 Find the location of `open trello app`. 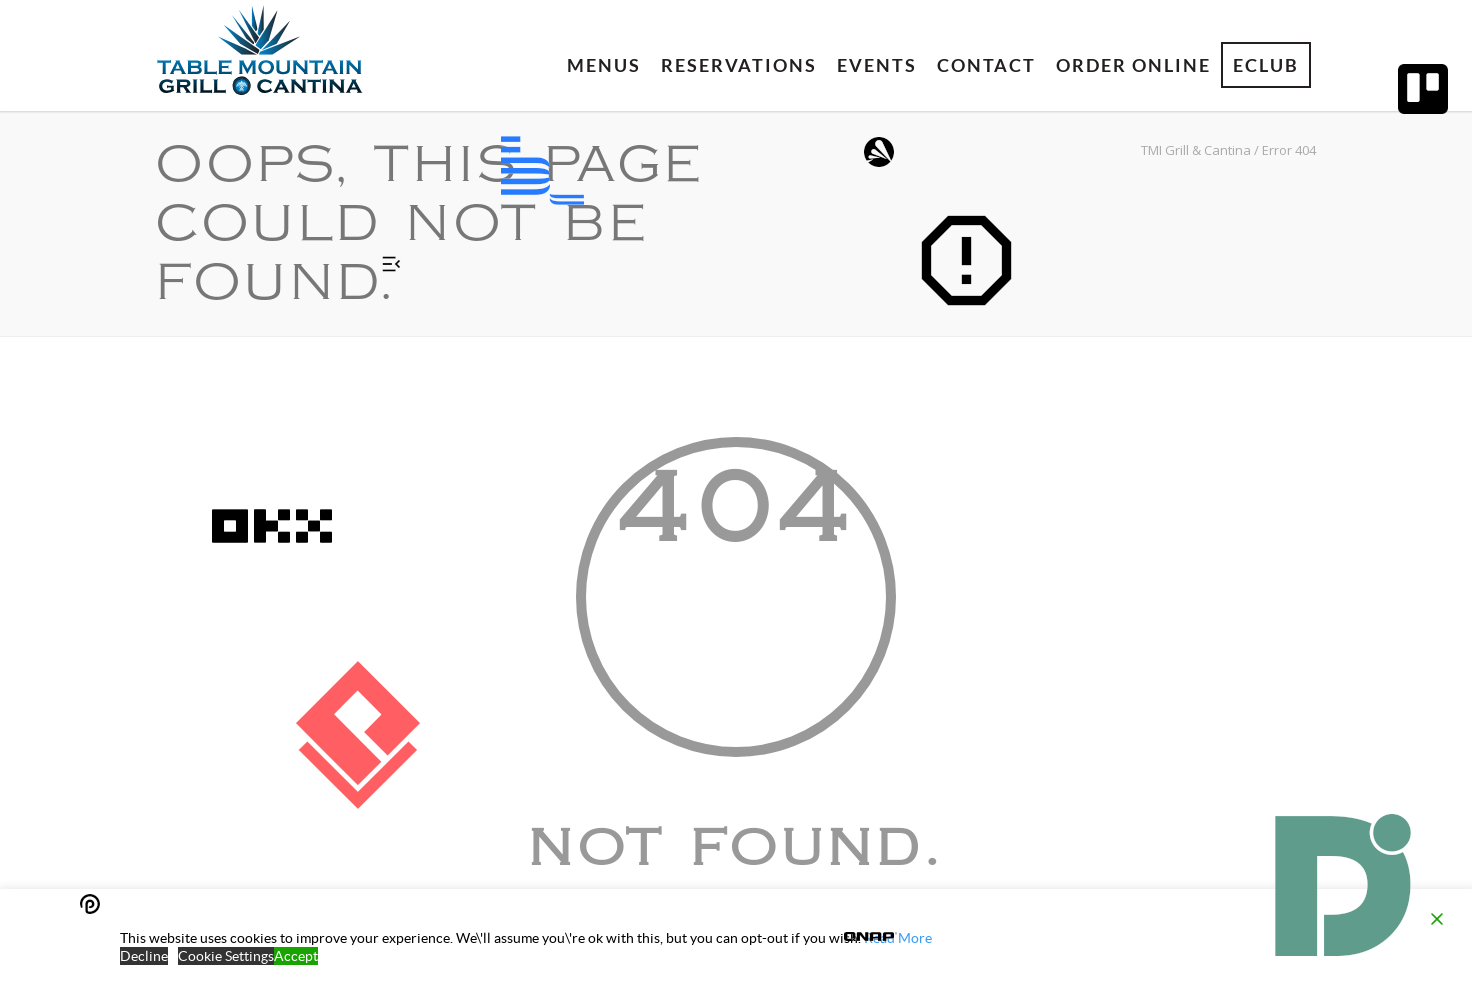

open trello app is located at coordinates (1423, 89).